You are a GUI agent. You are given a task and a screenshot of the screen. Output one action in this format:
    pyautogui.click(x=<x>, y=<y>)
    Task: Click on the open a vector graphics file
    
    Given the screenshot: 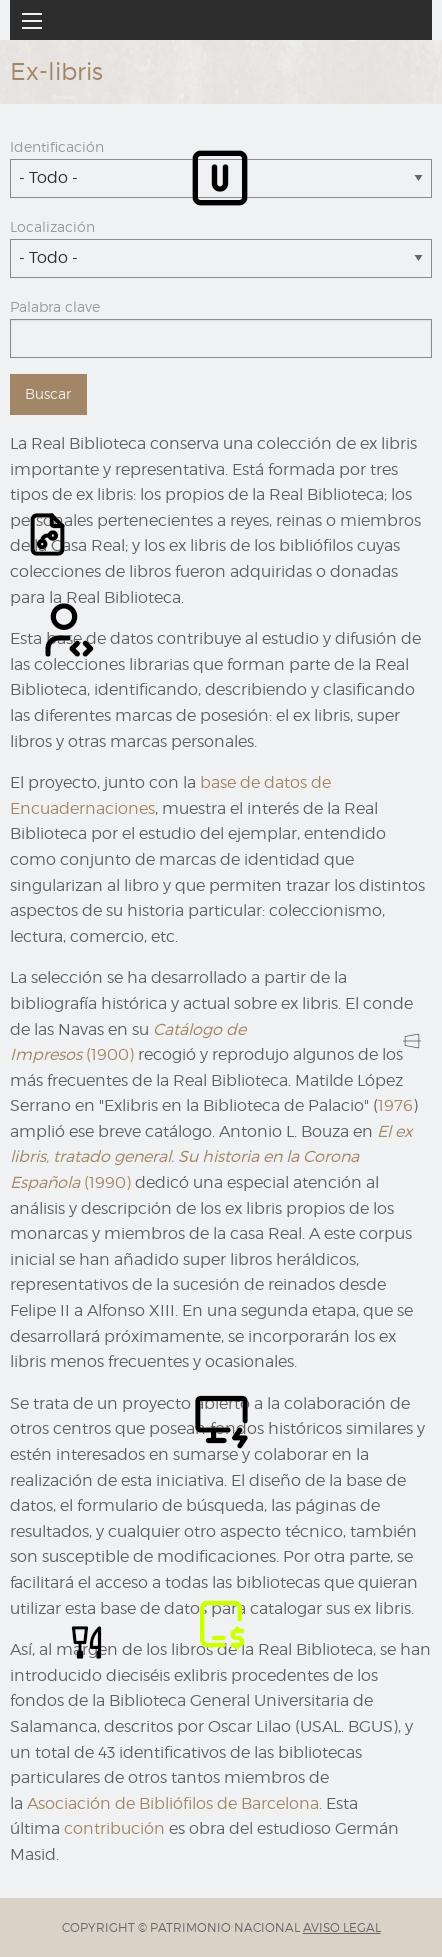 What is the action you would take?
    pyautogui.click(x=47, y=534)
    